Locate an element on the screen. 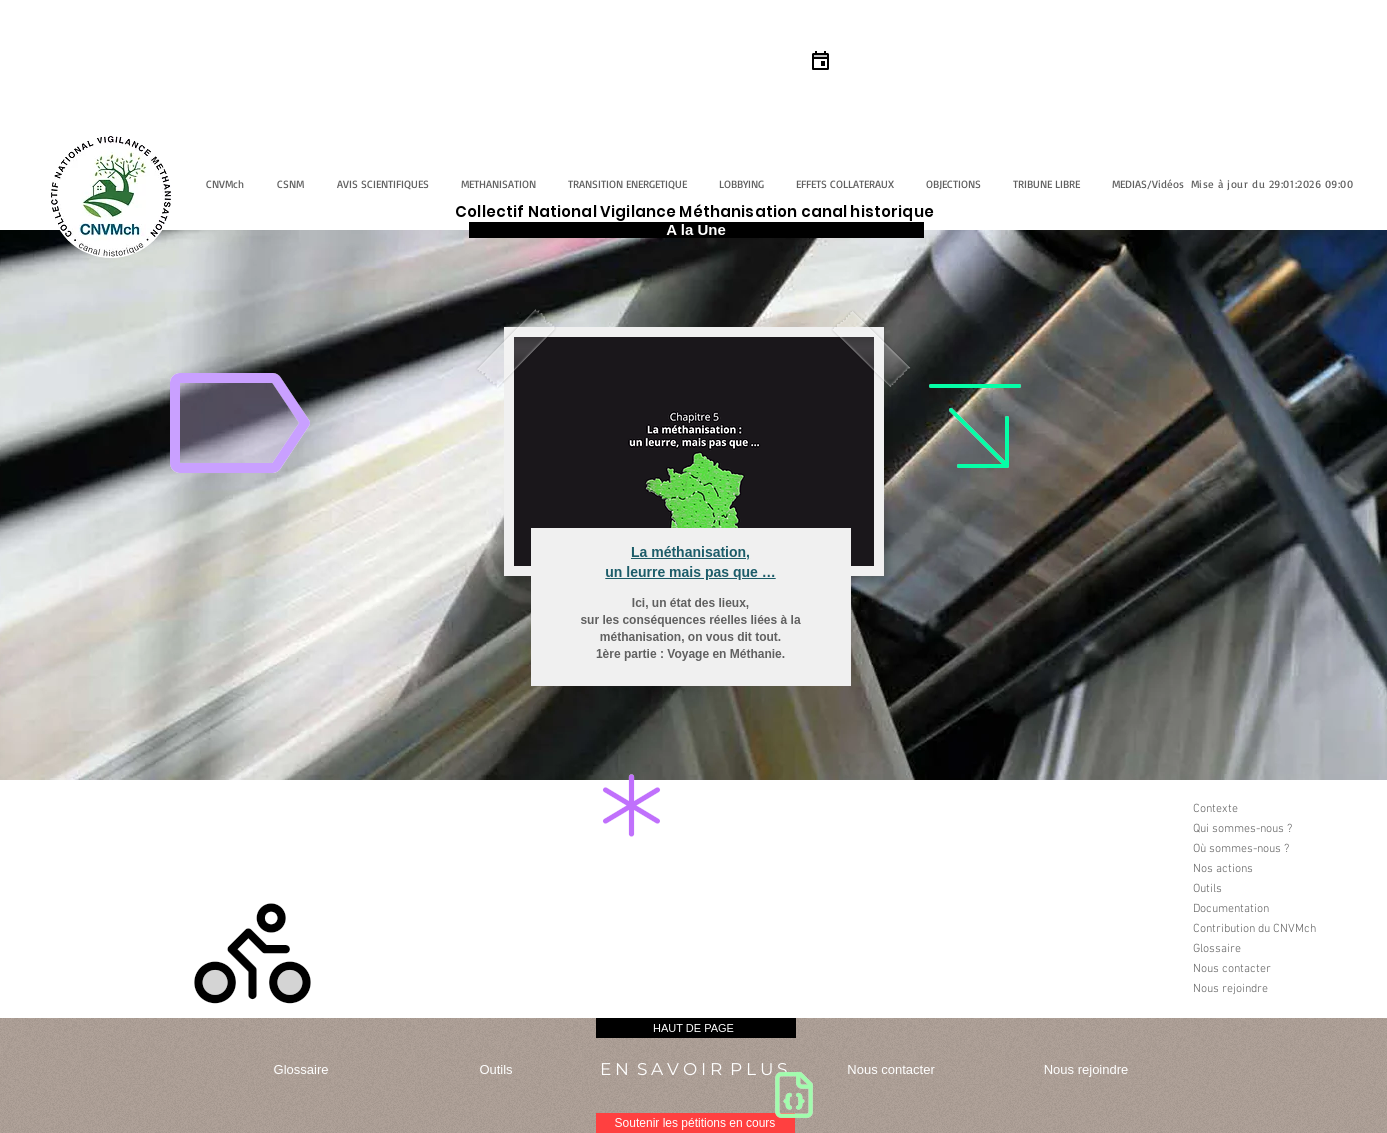 Image resolution: width=1387 pixels, height=1133 pixels. indicates a required field in a form is located at coordinates (631, 805).